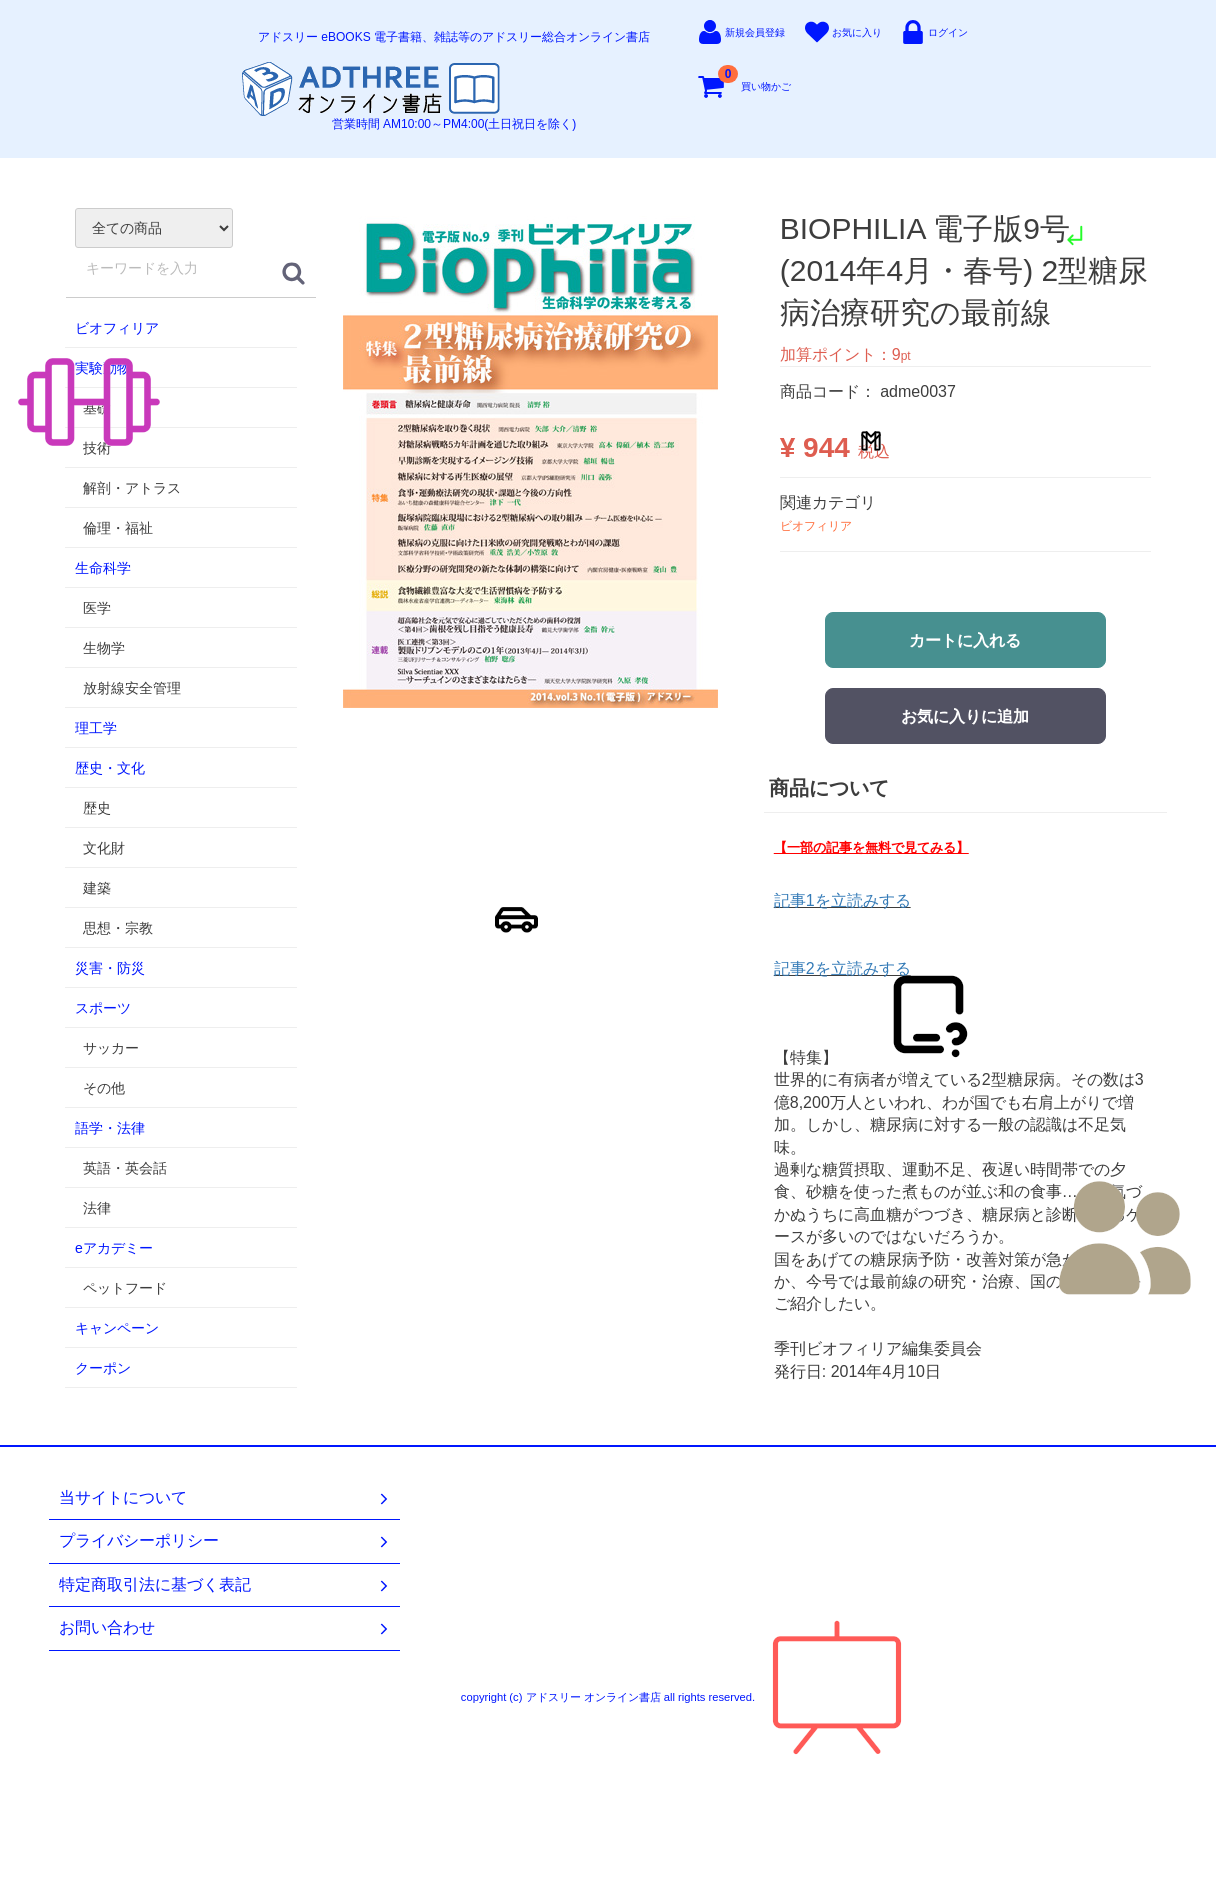 Image resolution: width=1216 pixels, height=1878 pixels. I want to click on access workout or fitness features, so click(89, 402).